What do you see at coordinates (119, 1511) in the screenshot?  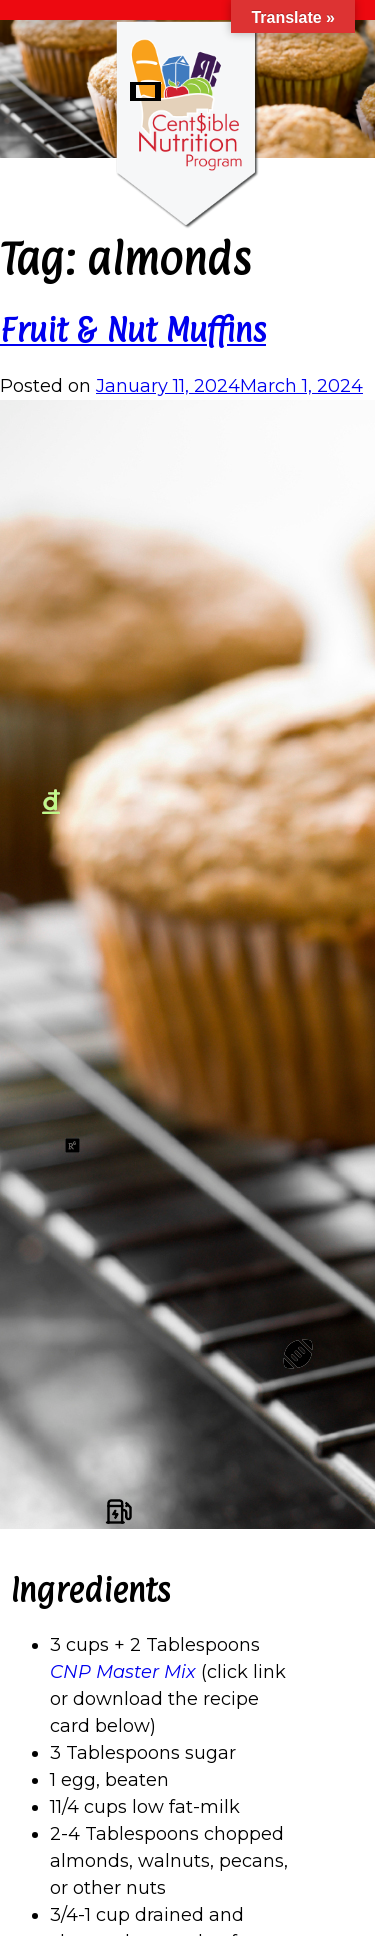 I see `find nearby electric vehicle charging stations` at bounding box center [119, 1511].